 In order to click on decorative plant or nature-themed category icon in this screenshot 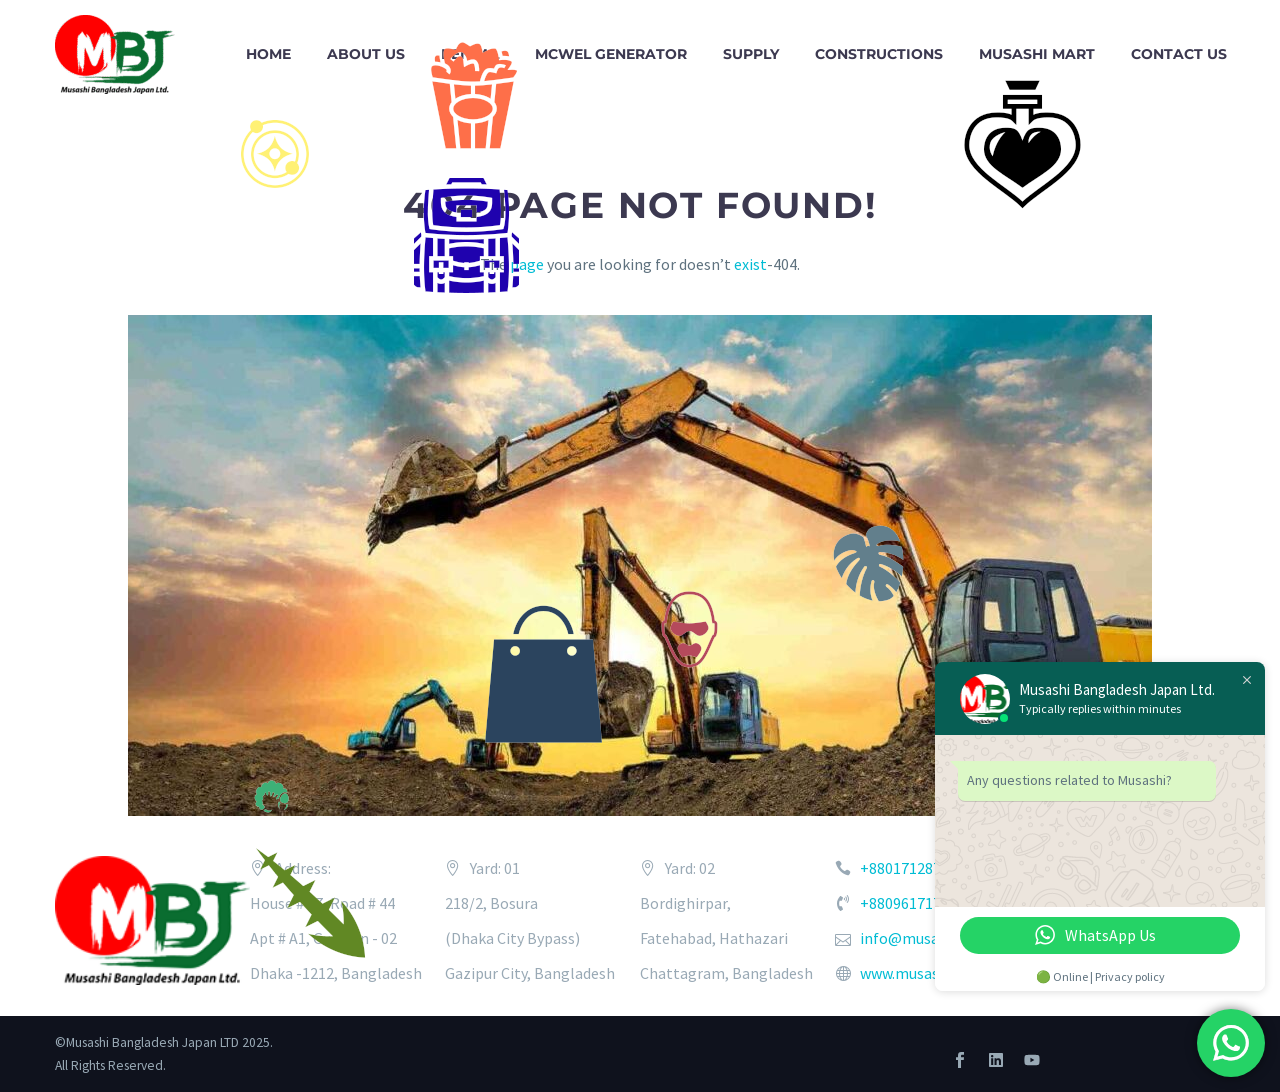, I will do `click(868, 563)`.